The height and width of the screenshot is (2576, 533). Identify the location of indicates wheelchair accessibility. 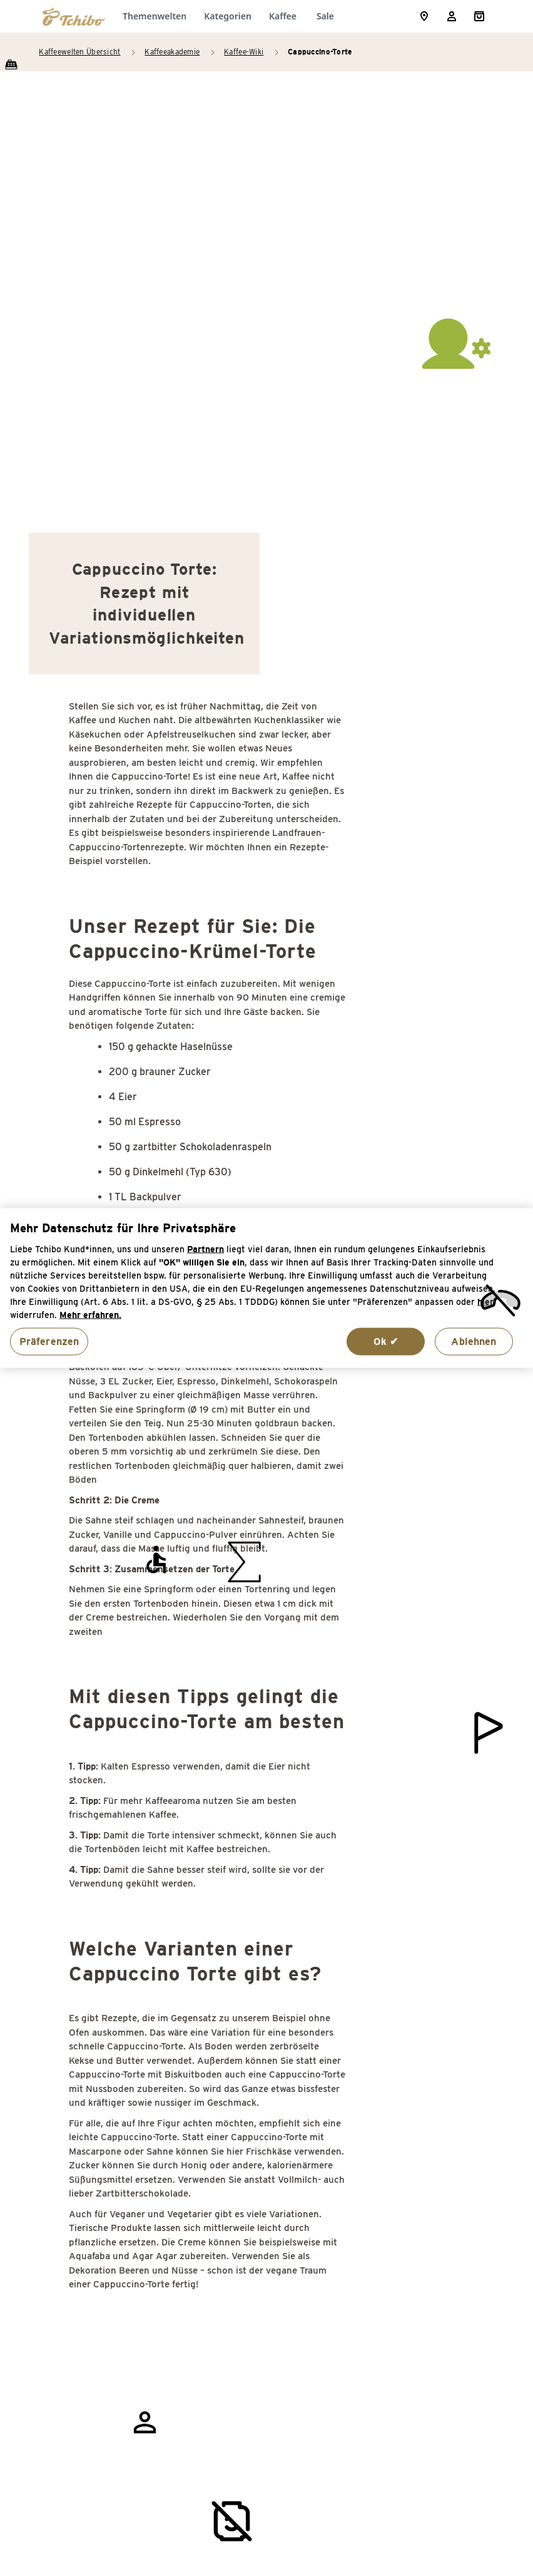
(156, 1559).